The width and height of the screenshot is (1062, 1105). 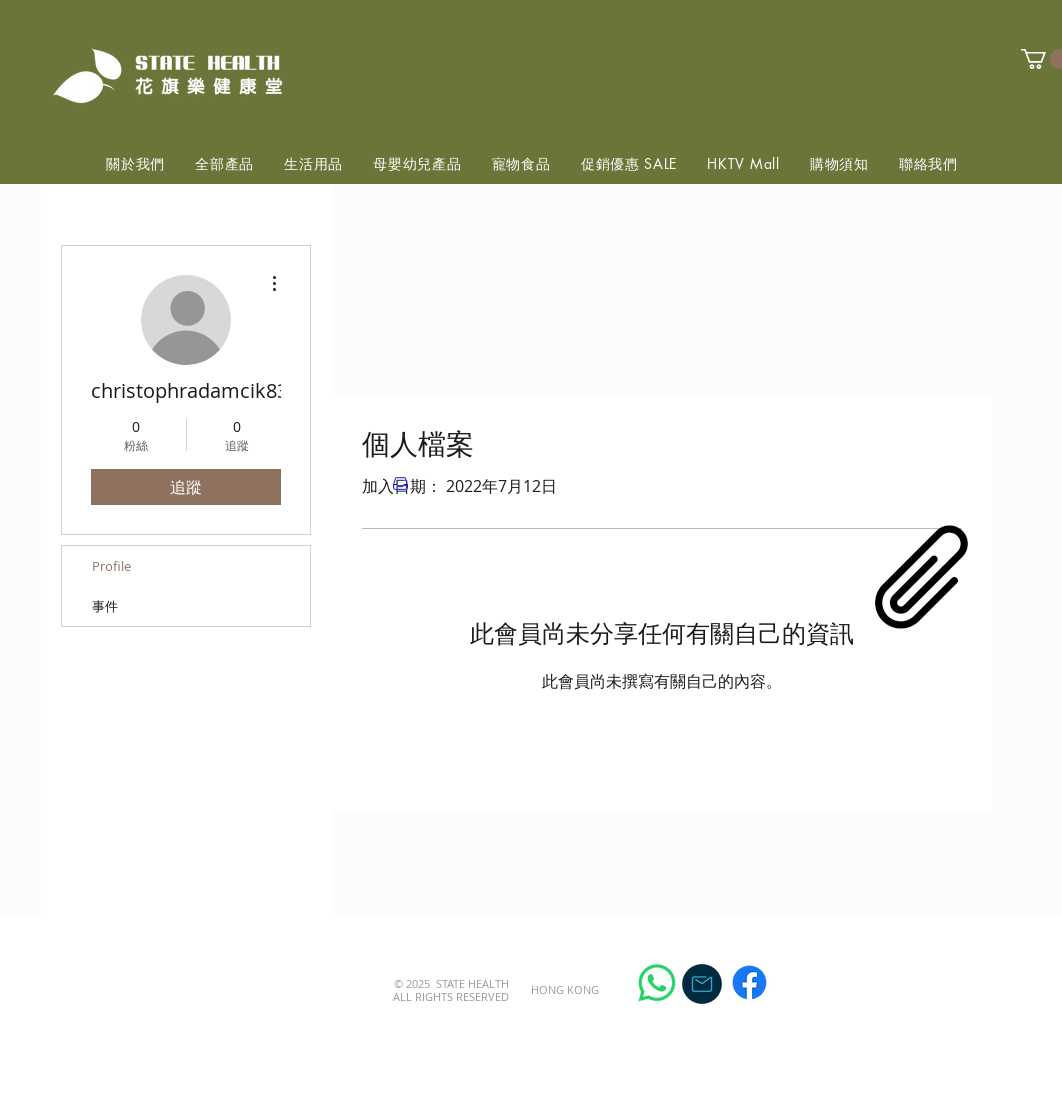 I want to click on view your inbox messages, so click(x=400, y=483).